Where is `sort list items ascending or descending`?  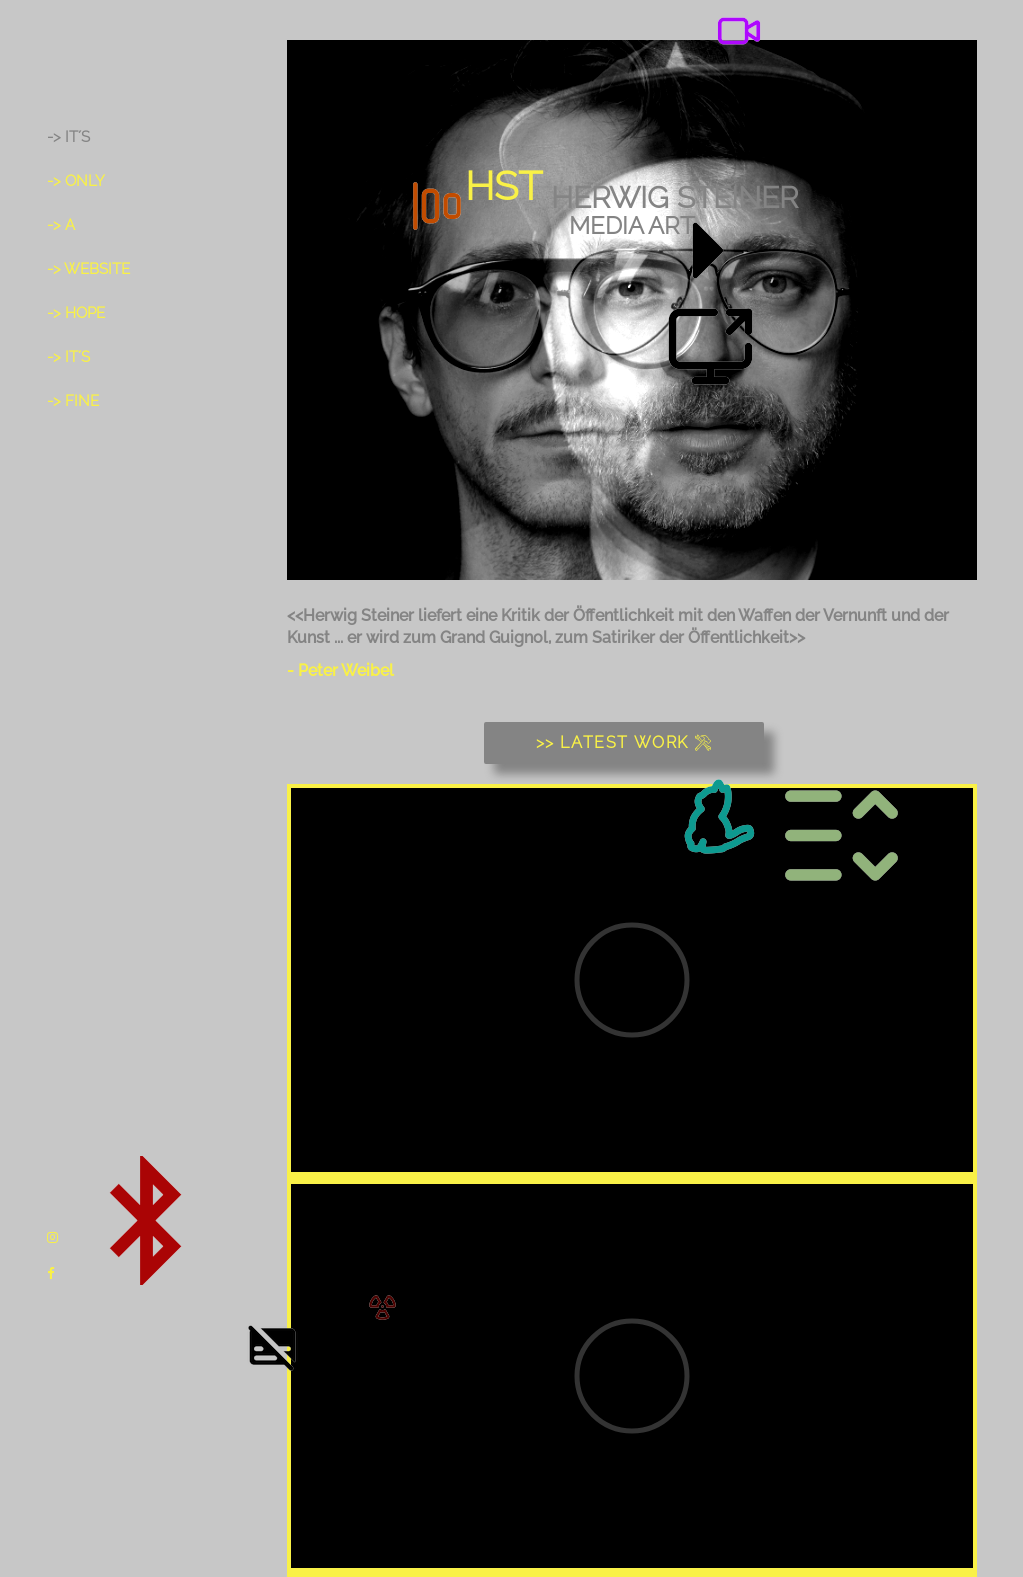
sort list items ascending or descending is located at coordinates (841, 835).